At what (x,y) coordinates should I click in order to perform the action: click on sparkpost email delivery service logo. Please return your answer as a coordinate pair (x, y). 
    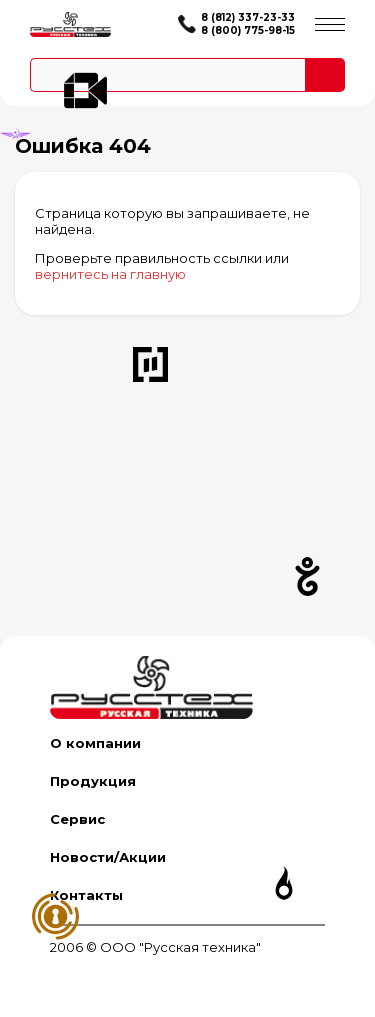
    Looking at the image, I should click on (284, 883).